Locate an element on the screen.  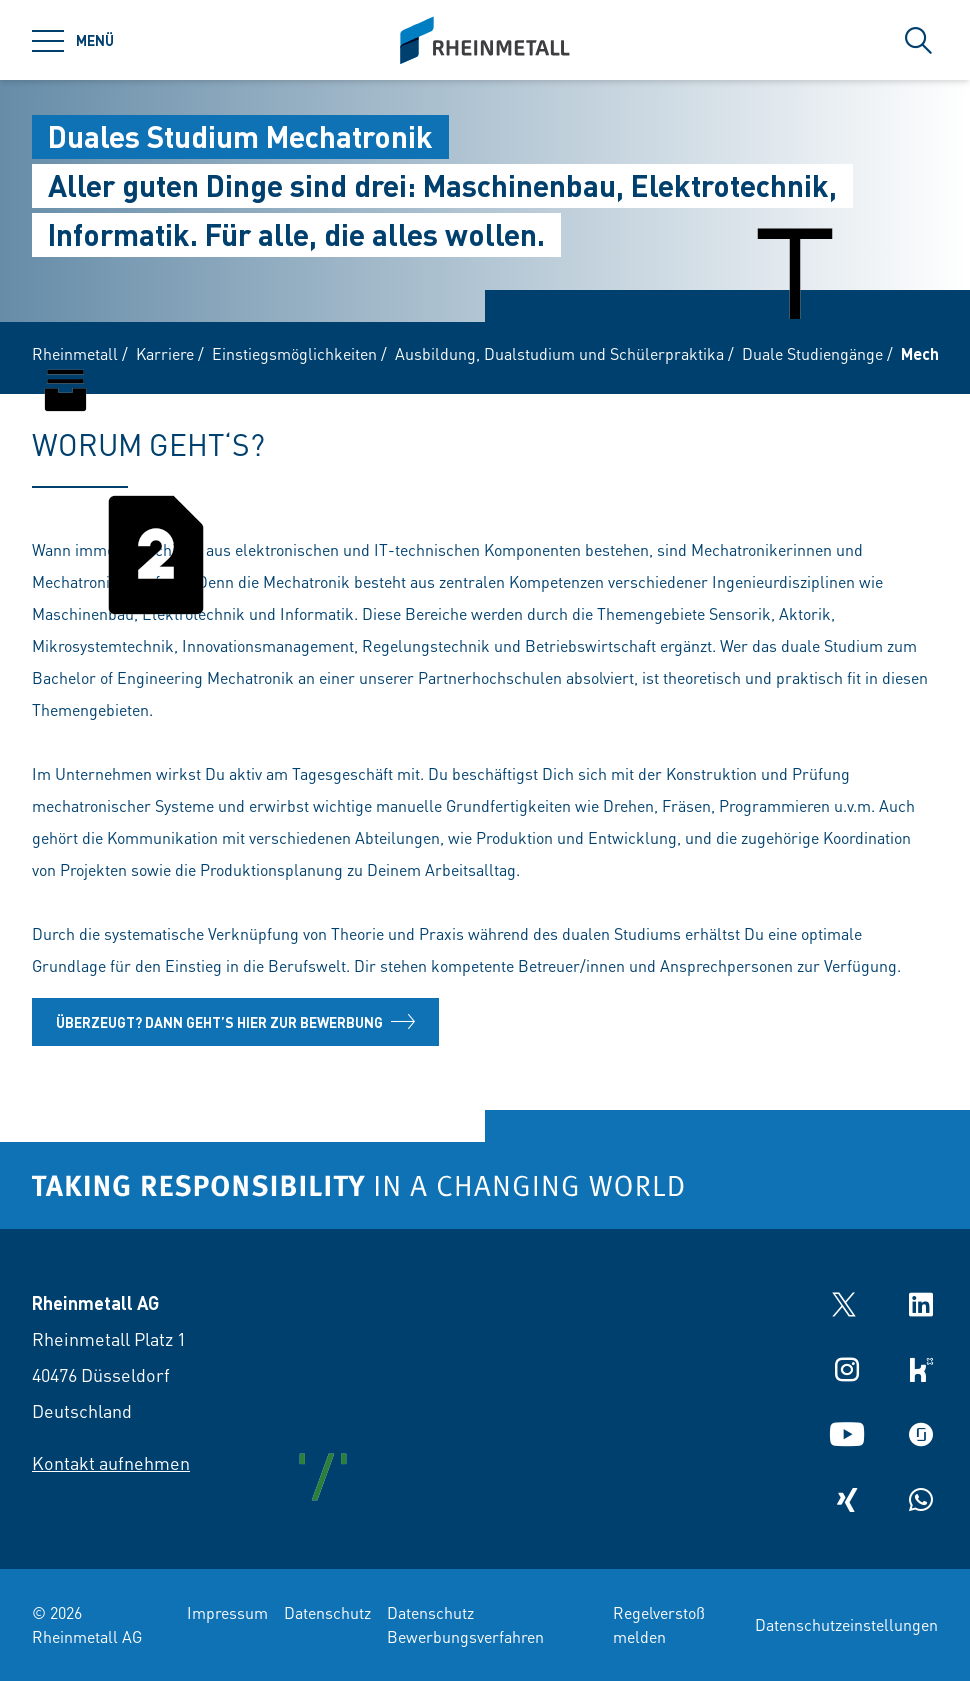
indicates sim card slot 2 is active is located at coordinates (156, 555).